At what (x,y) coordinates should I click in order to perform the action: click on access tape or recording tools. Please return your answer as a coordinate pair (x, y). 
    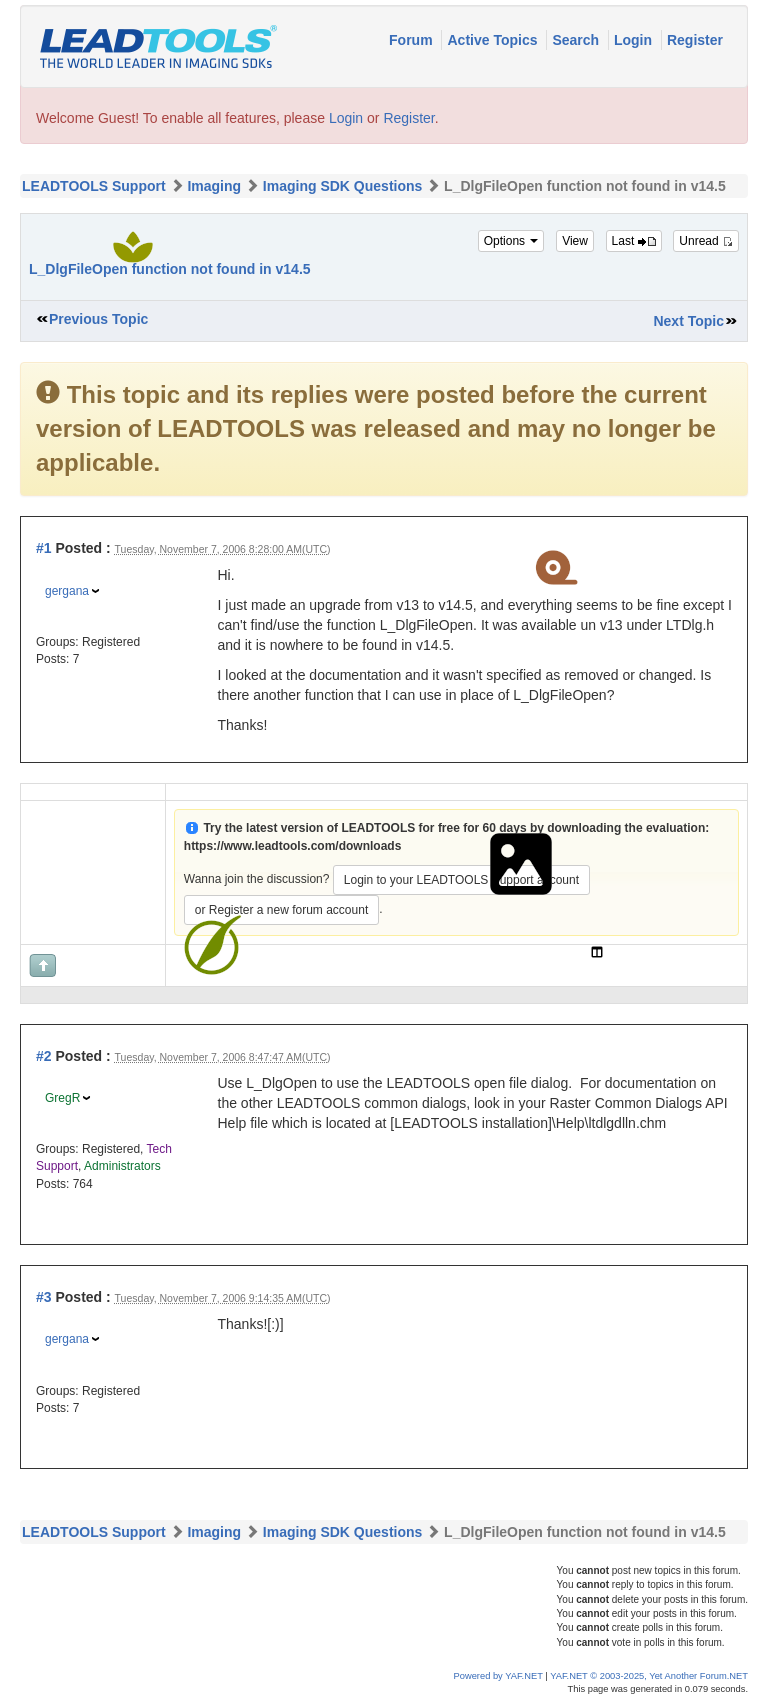
    Looking at the image, I should click on (555, 567).